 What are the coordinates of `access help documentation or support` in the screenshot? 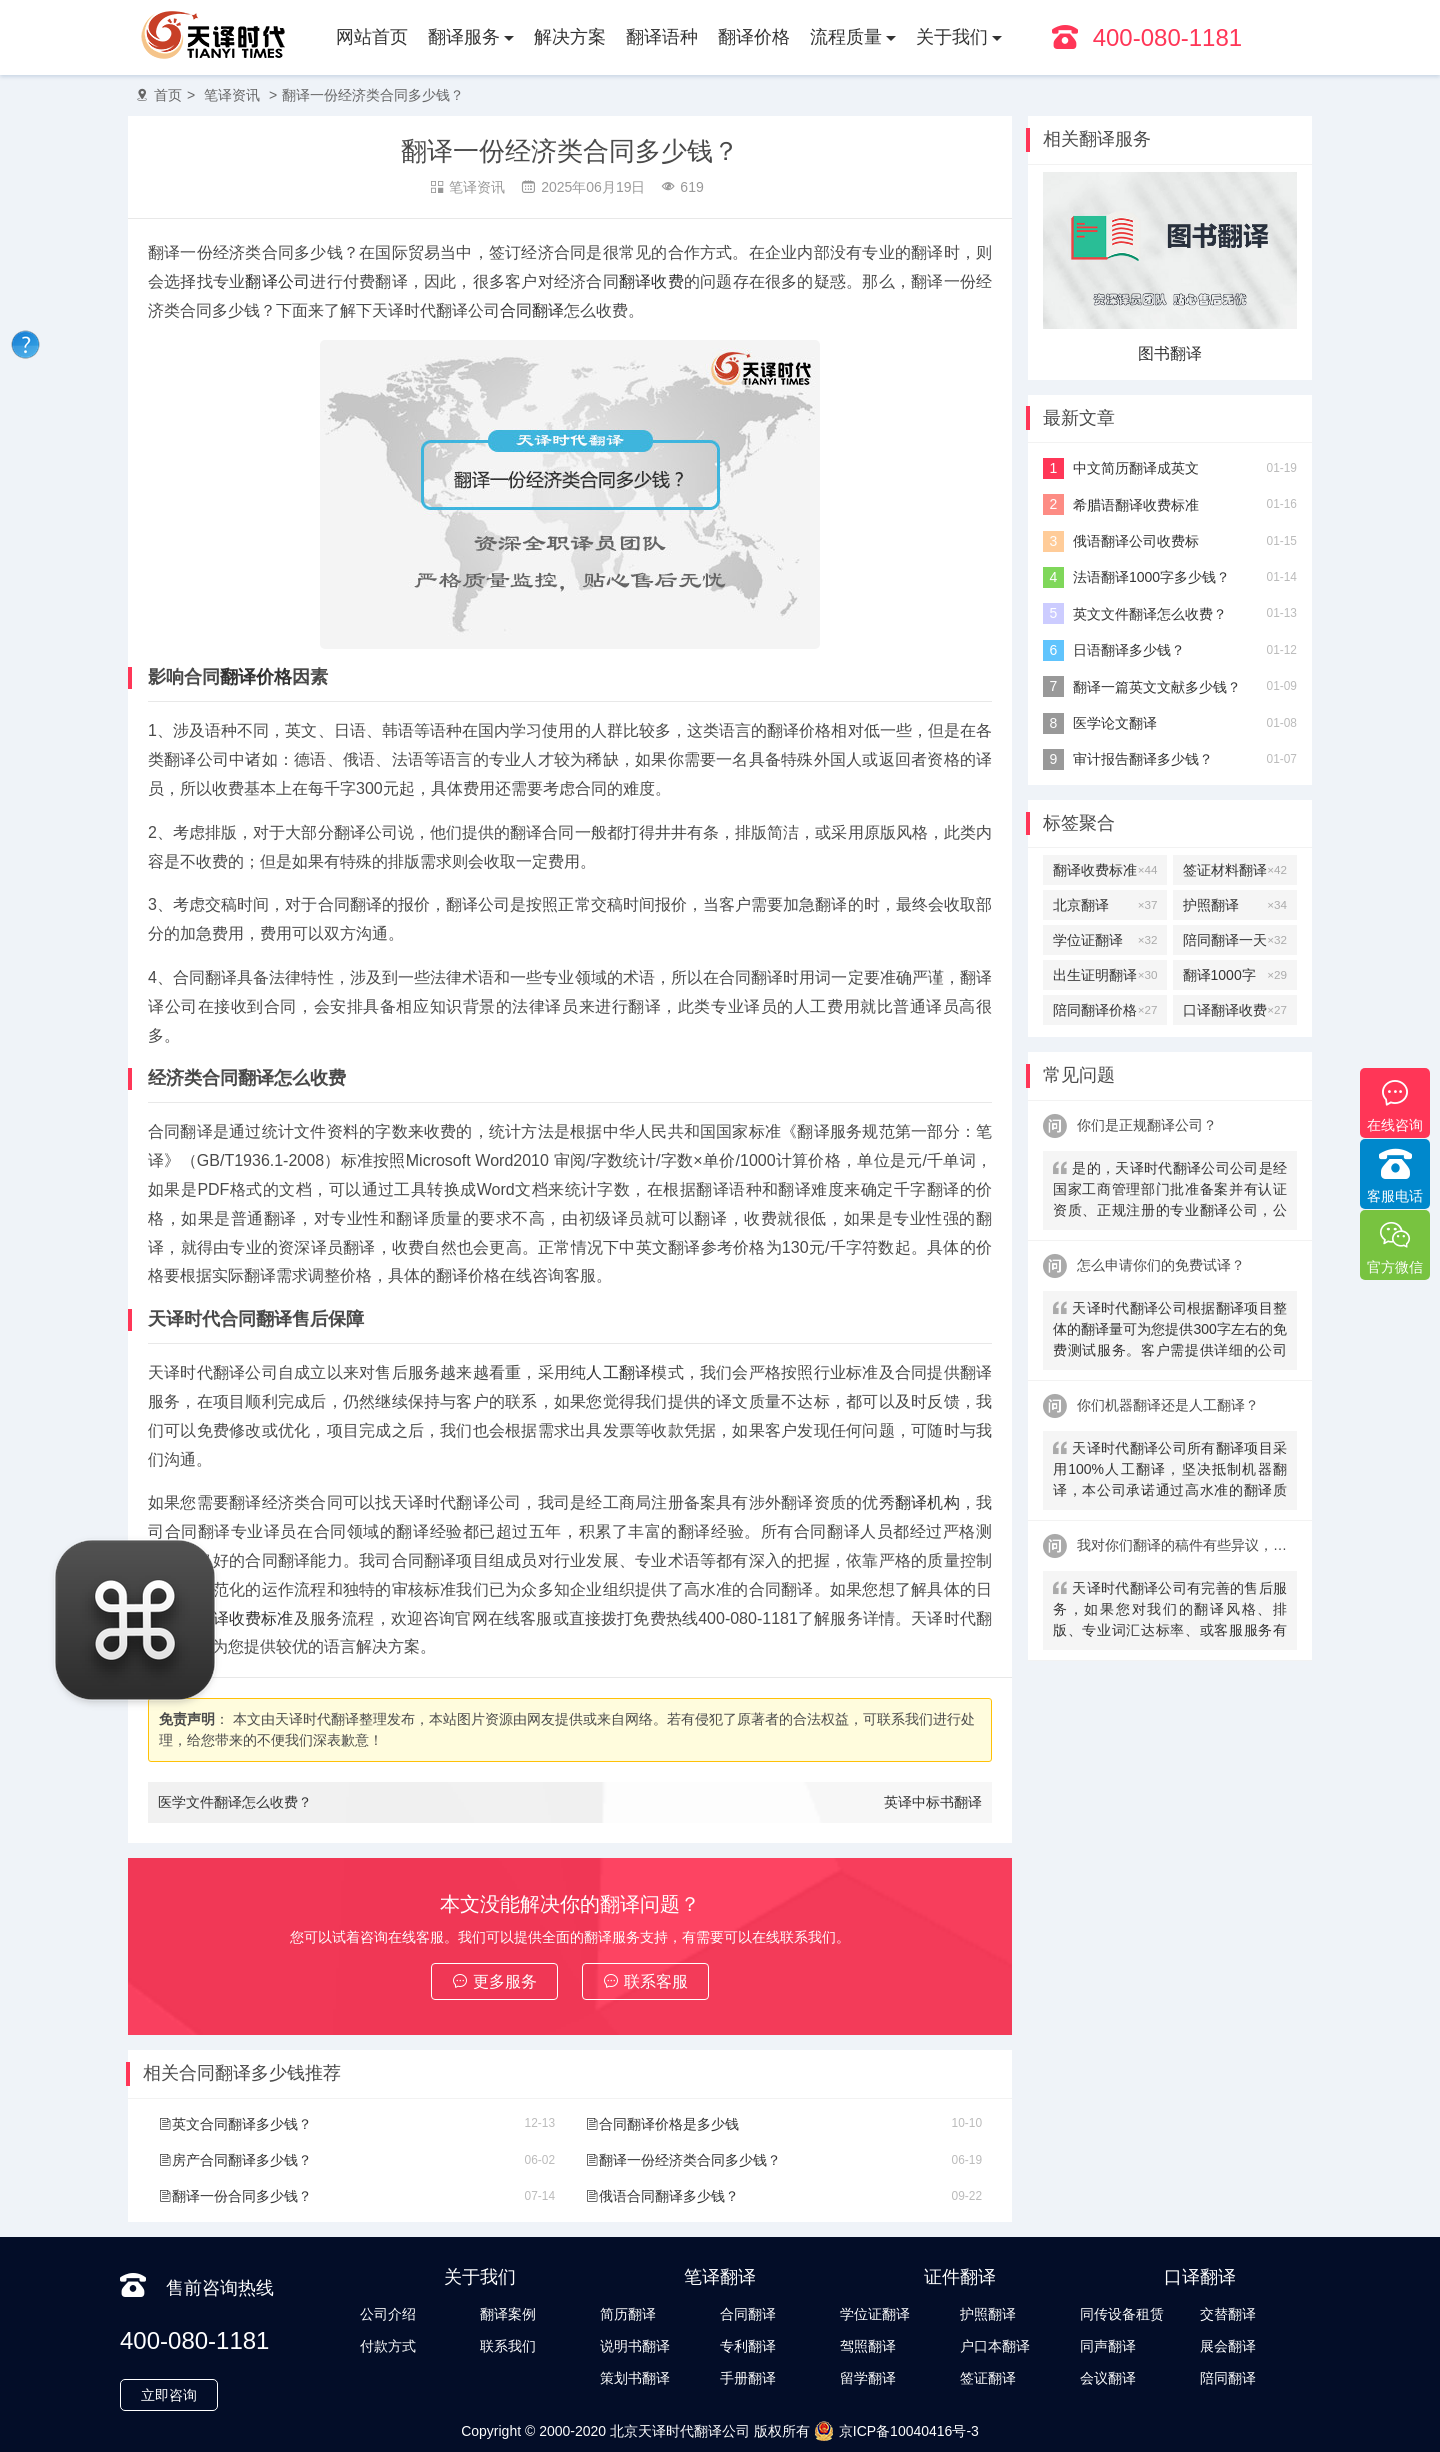 It's located at (25, 344).